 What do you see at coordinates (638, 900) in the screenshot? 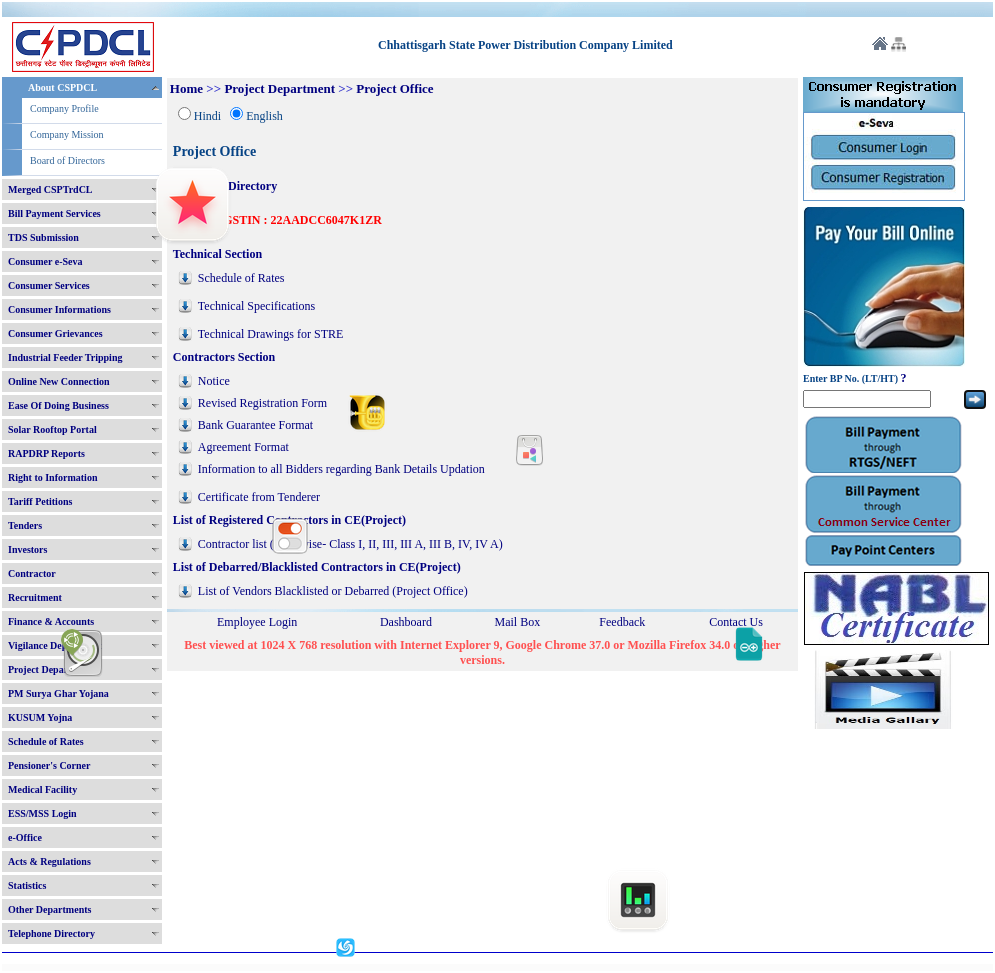
I see `open carla audio plugin host control panel` at bounding box center [638, 900].